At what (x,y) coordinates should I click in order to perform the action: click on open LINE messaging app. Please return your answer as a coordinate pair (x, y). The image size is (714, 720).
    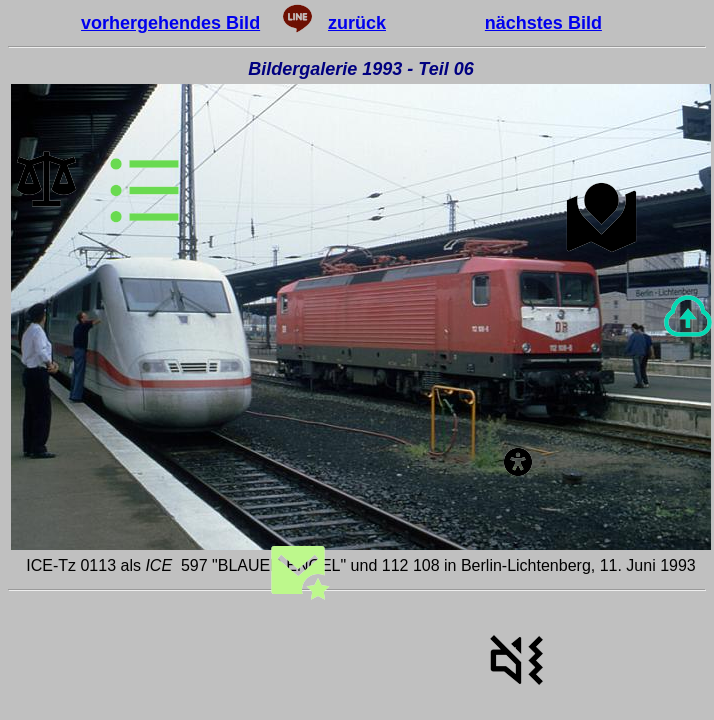
    Looking at the image, I should click on (297, 18).